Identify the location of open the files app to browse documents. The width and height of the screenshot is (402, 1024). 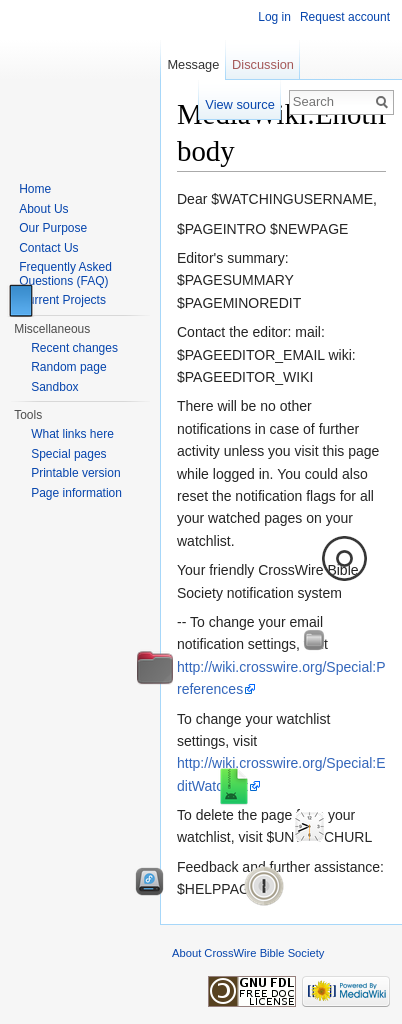
(314, 640).